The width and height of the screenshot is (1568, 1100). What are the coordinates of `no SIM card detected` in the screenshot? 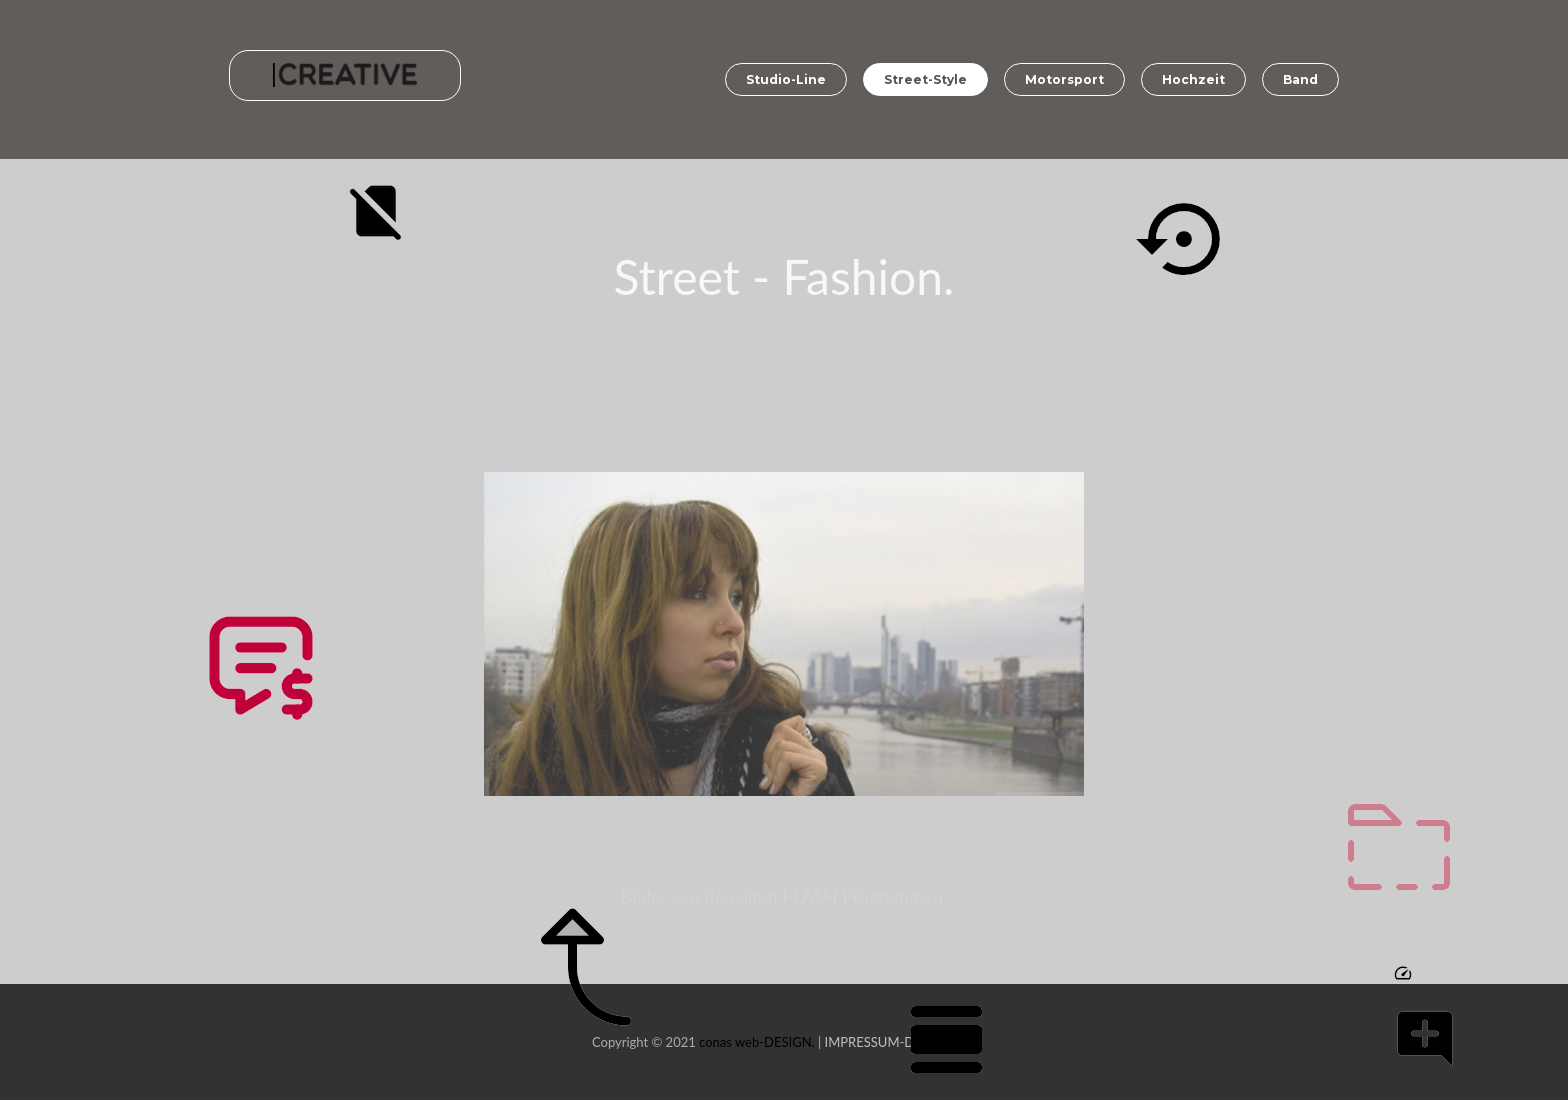 It's located at (376, 211).